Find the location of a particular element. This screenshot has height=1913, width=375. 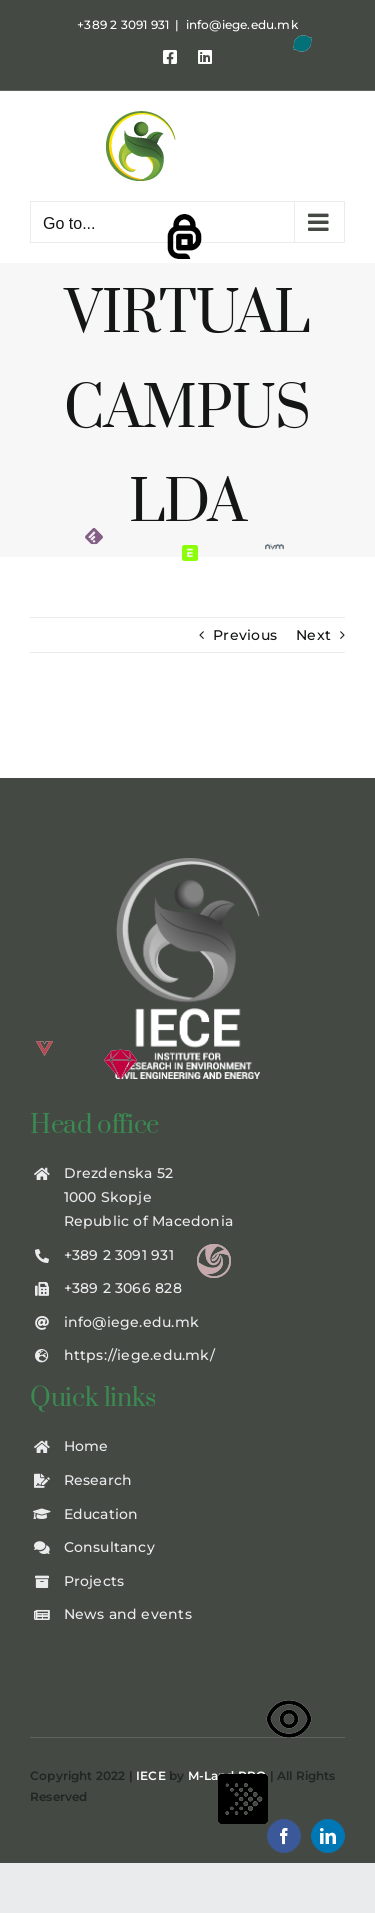

Vue.js framework logo is located at coordinates (44, 1048).